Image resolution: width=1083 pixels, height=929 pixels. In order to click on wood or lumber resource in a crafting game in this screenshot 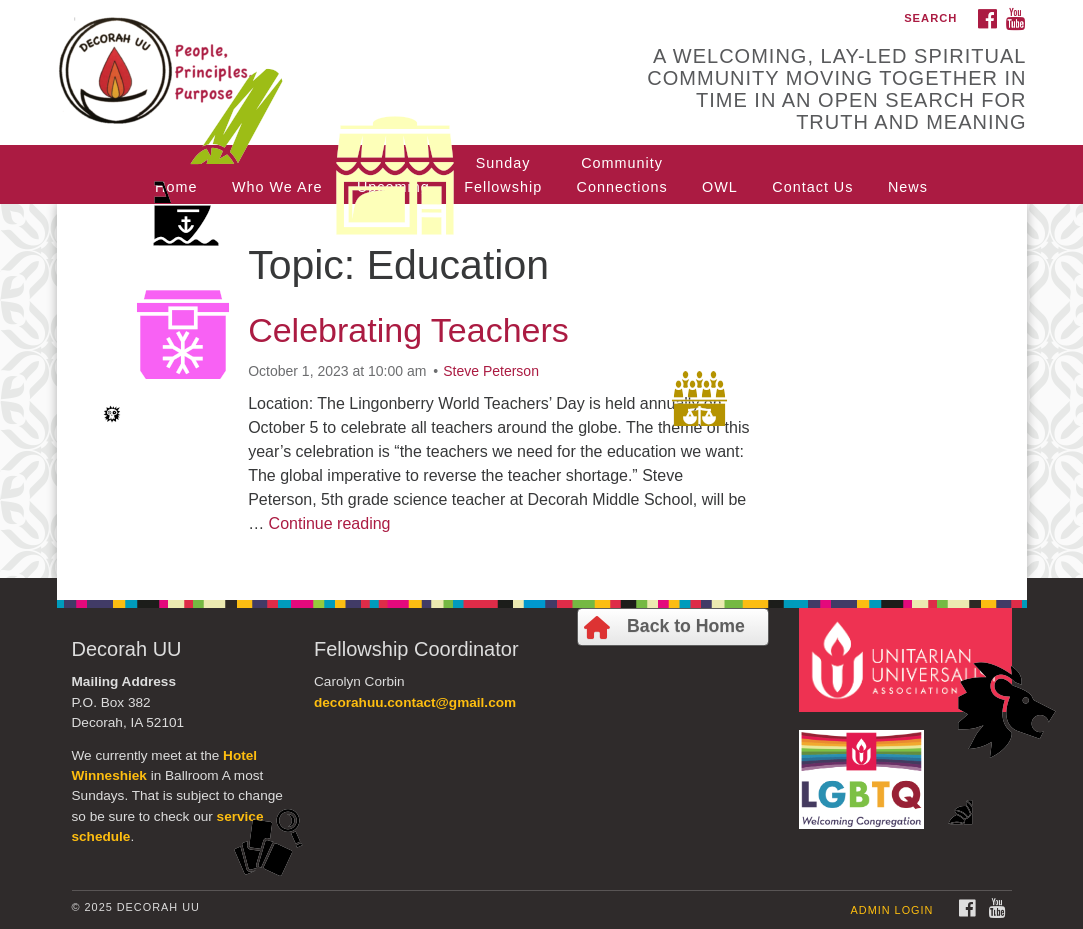, I will do `click(236, 116)`.